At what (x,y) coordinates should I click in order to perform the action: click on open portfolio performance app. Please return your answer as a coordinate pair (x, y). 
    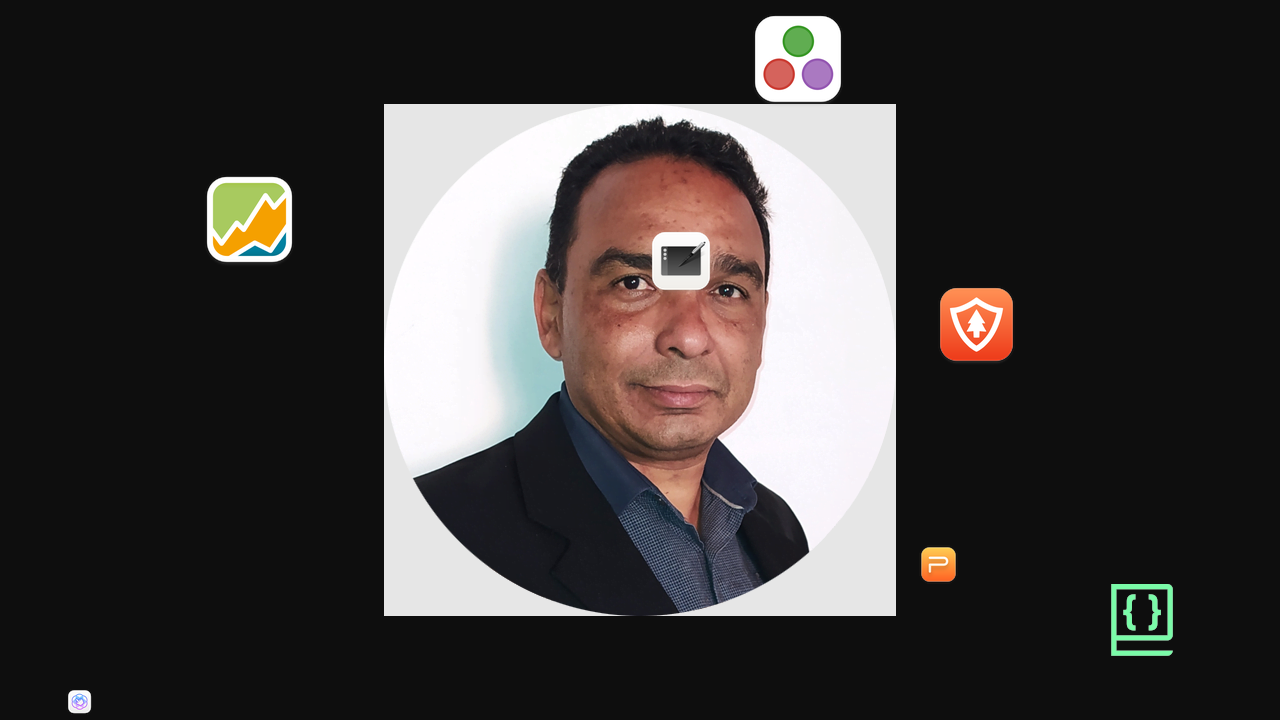
    Looking at the image, I should click on (249, 219).